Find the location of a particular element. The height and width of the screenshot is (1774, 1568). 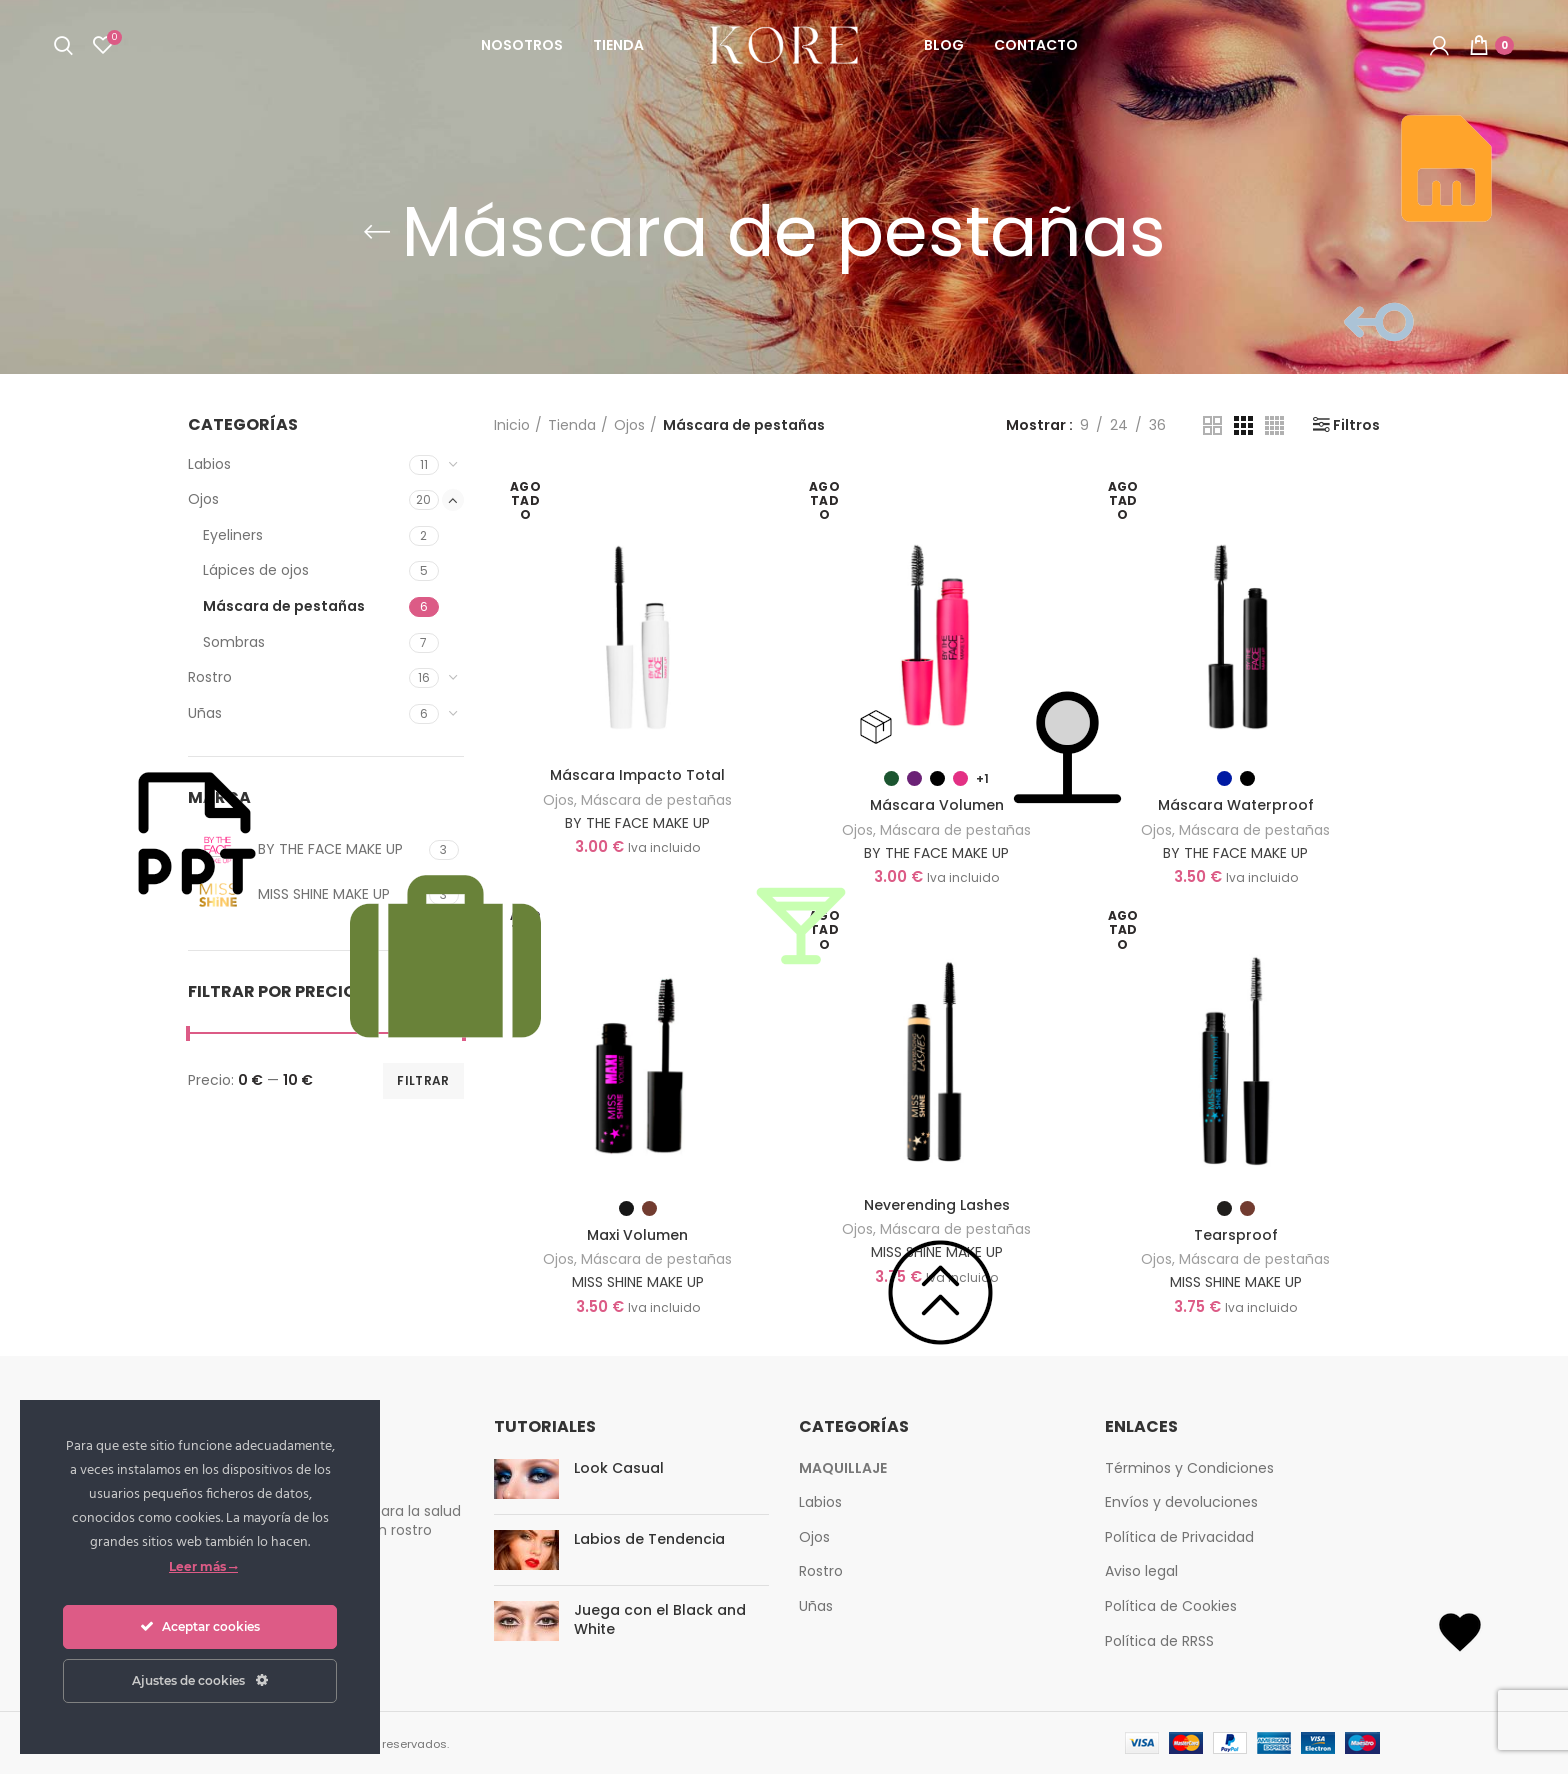

view package or shipment details is located at coordinates (876, 727).